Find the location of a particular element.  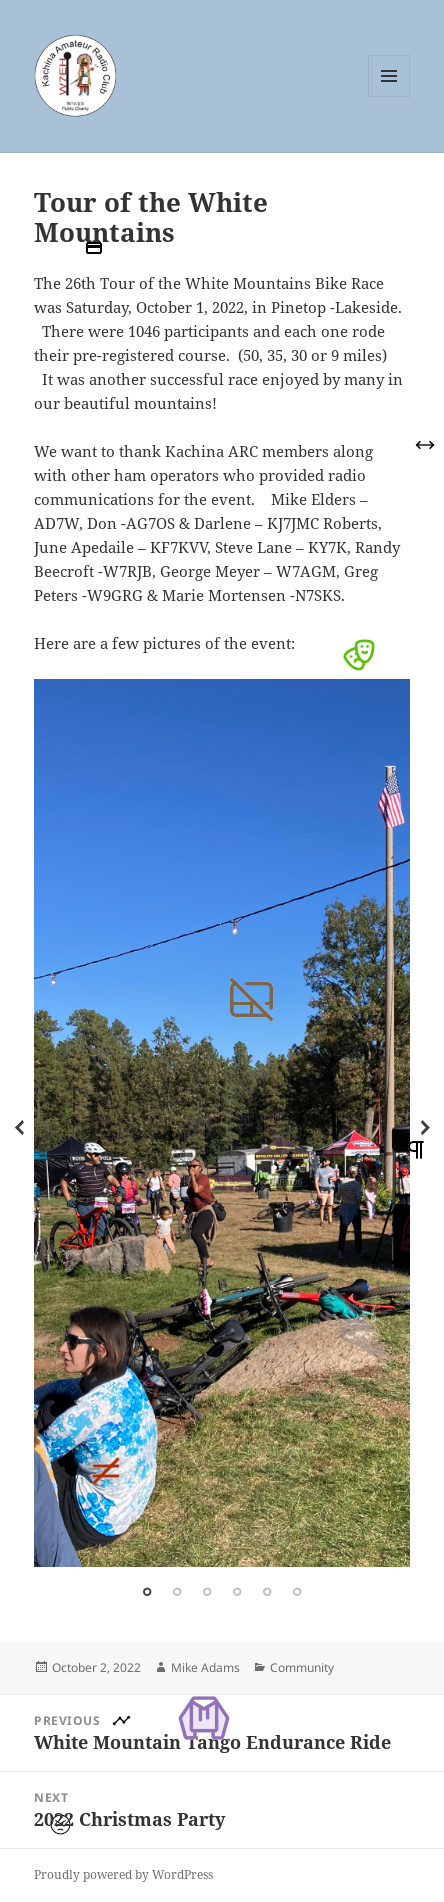

view activity timeline or history is located at coordinates (121, 1720).